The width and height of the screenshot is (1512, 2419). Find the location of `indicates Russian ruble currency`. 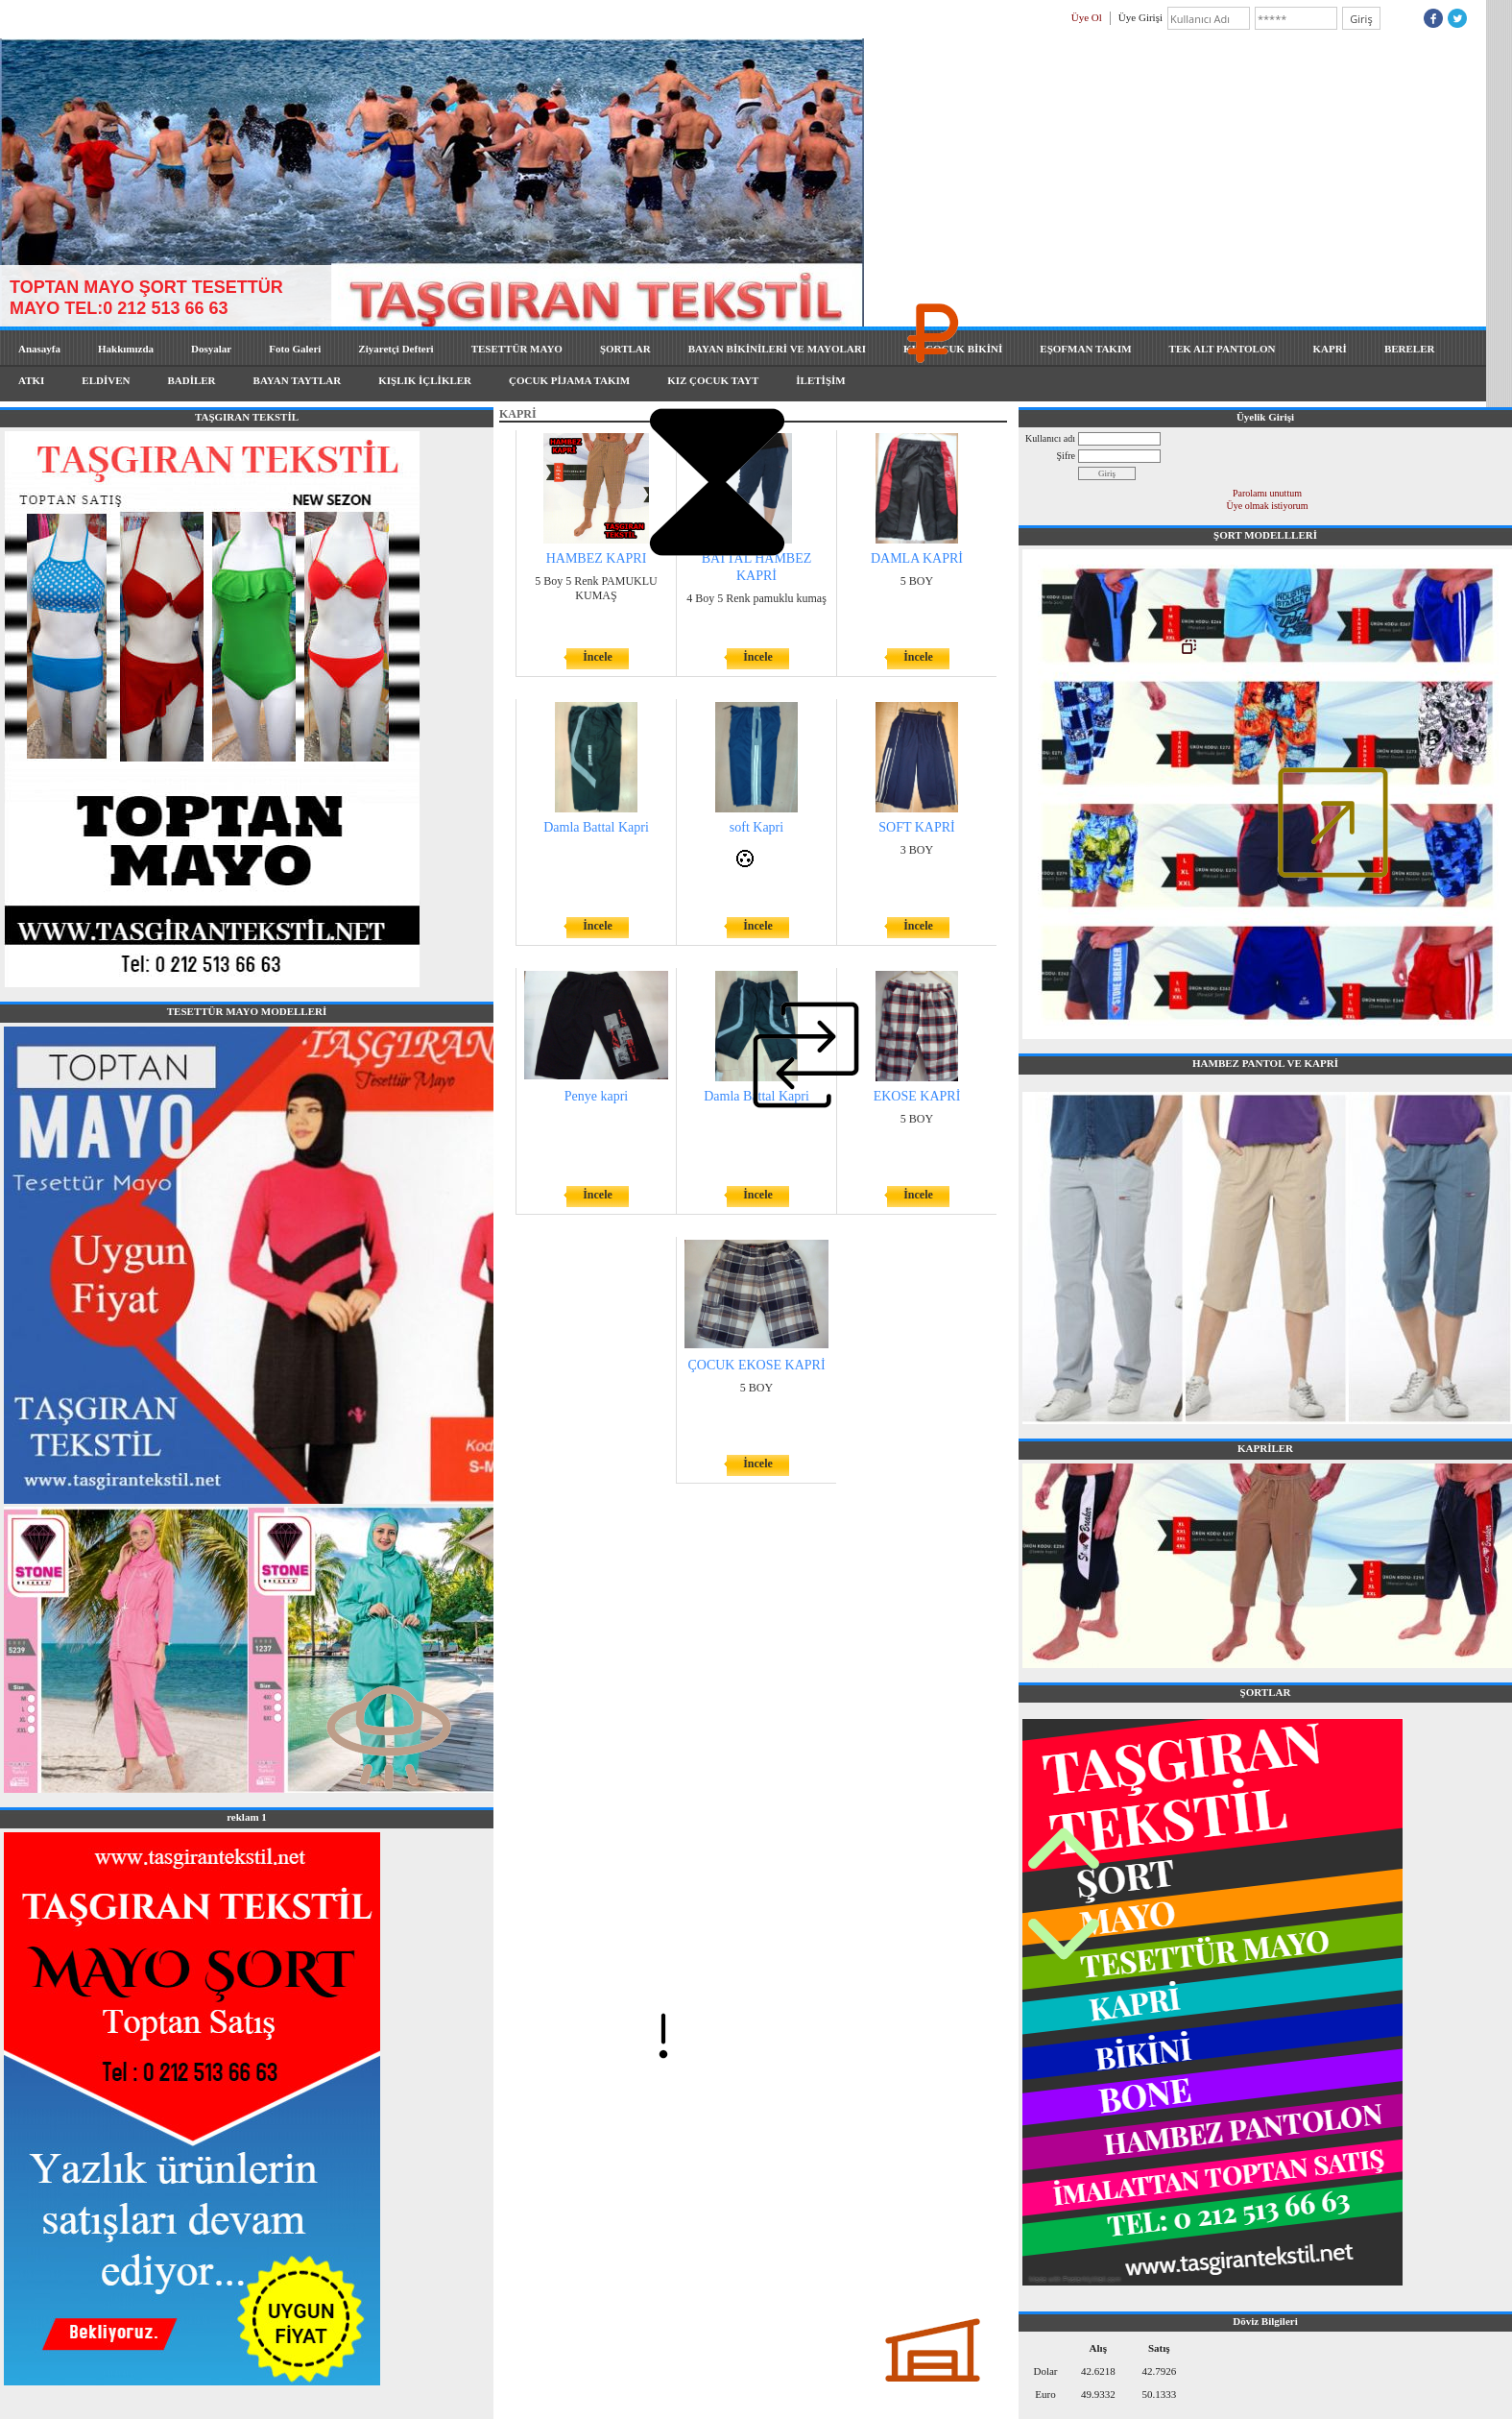

indicates Russian ruble currency is located at coordinates (935, 333).